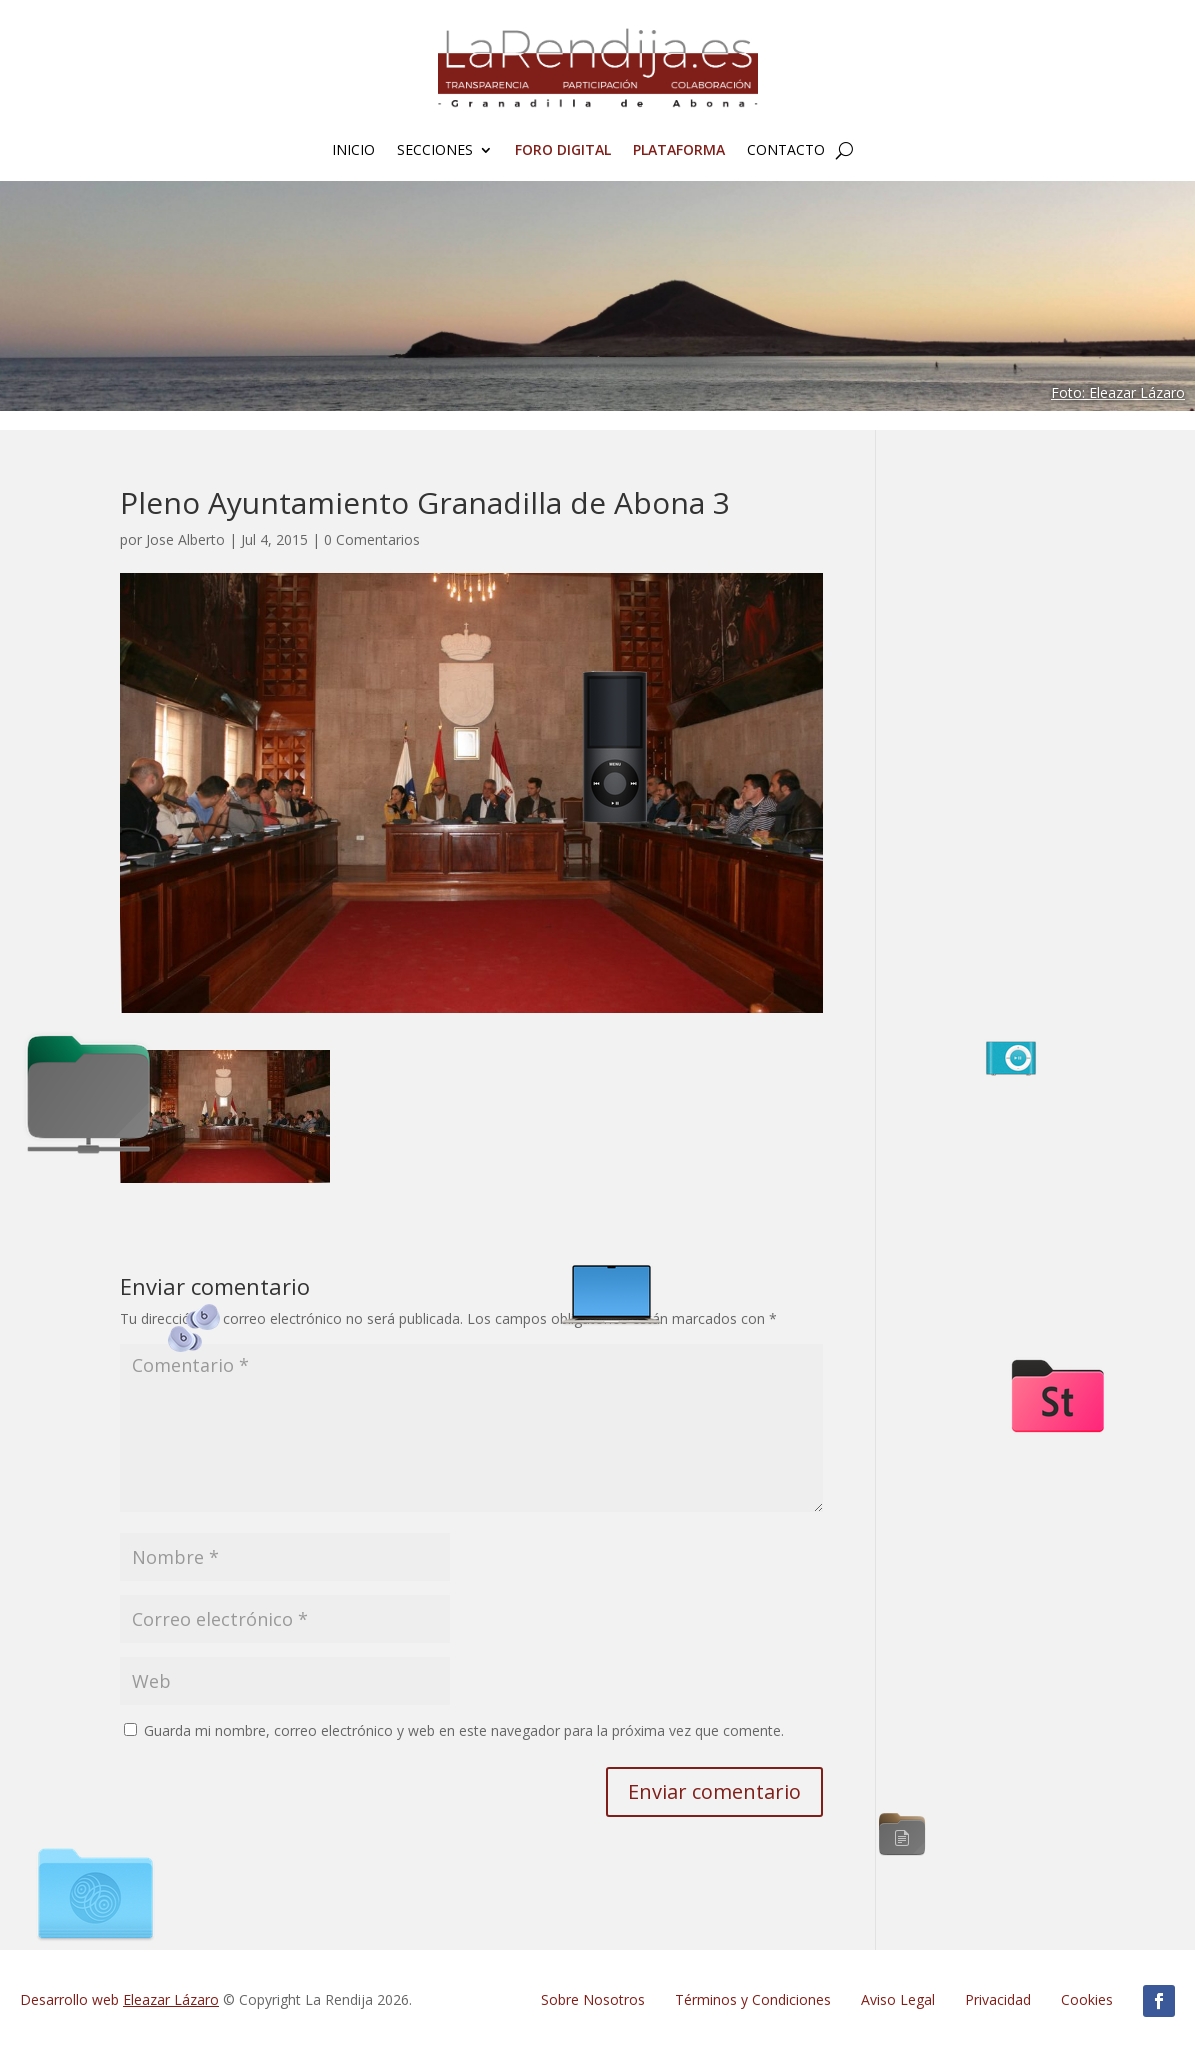 This screenshot has width=1195, height=2050. I want to click on open adobe stock assets folder, so click(1057, 1398).